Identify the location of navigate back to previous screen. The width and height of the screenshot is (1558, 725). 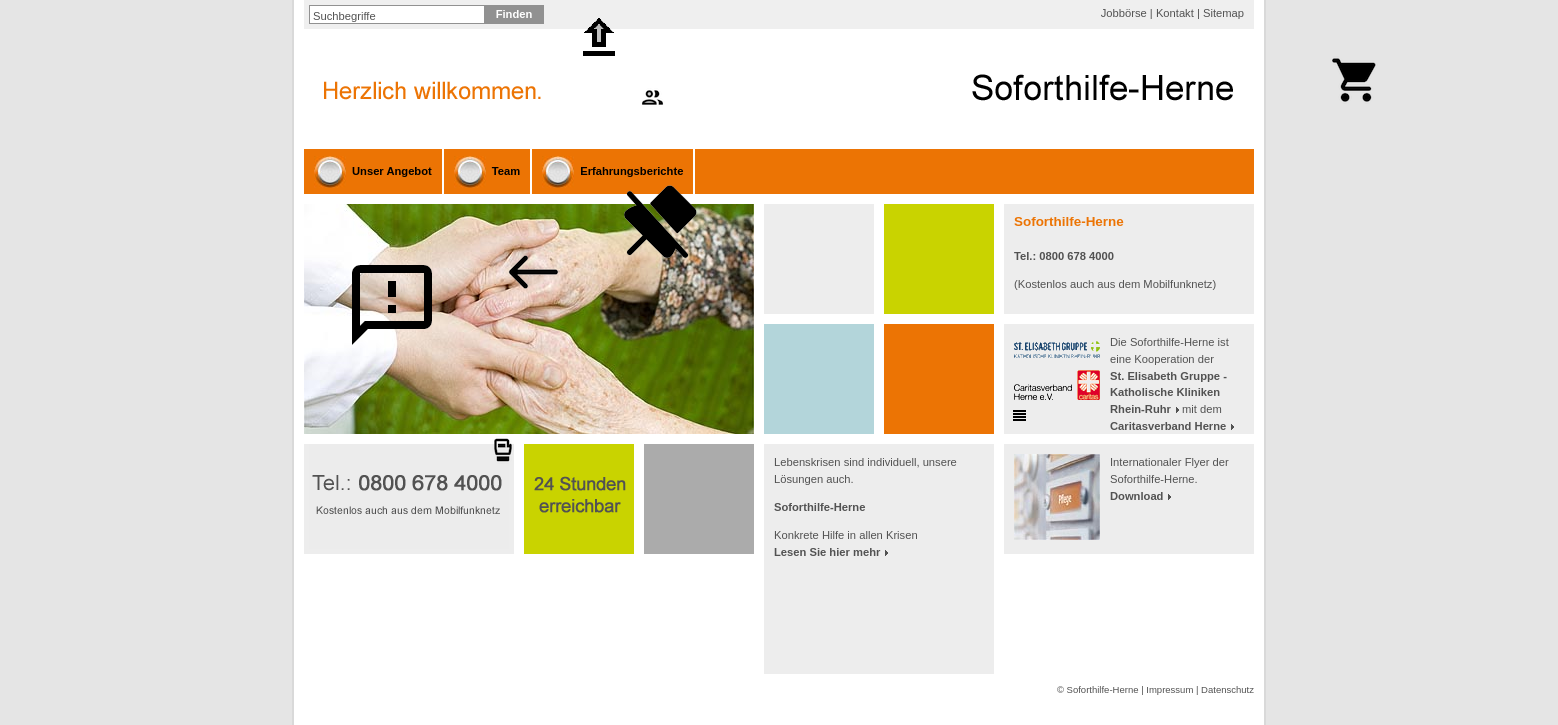
(533, 272).